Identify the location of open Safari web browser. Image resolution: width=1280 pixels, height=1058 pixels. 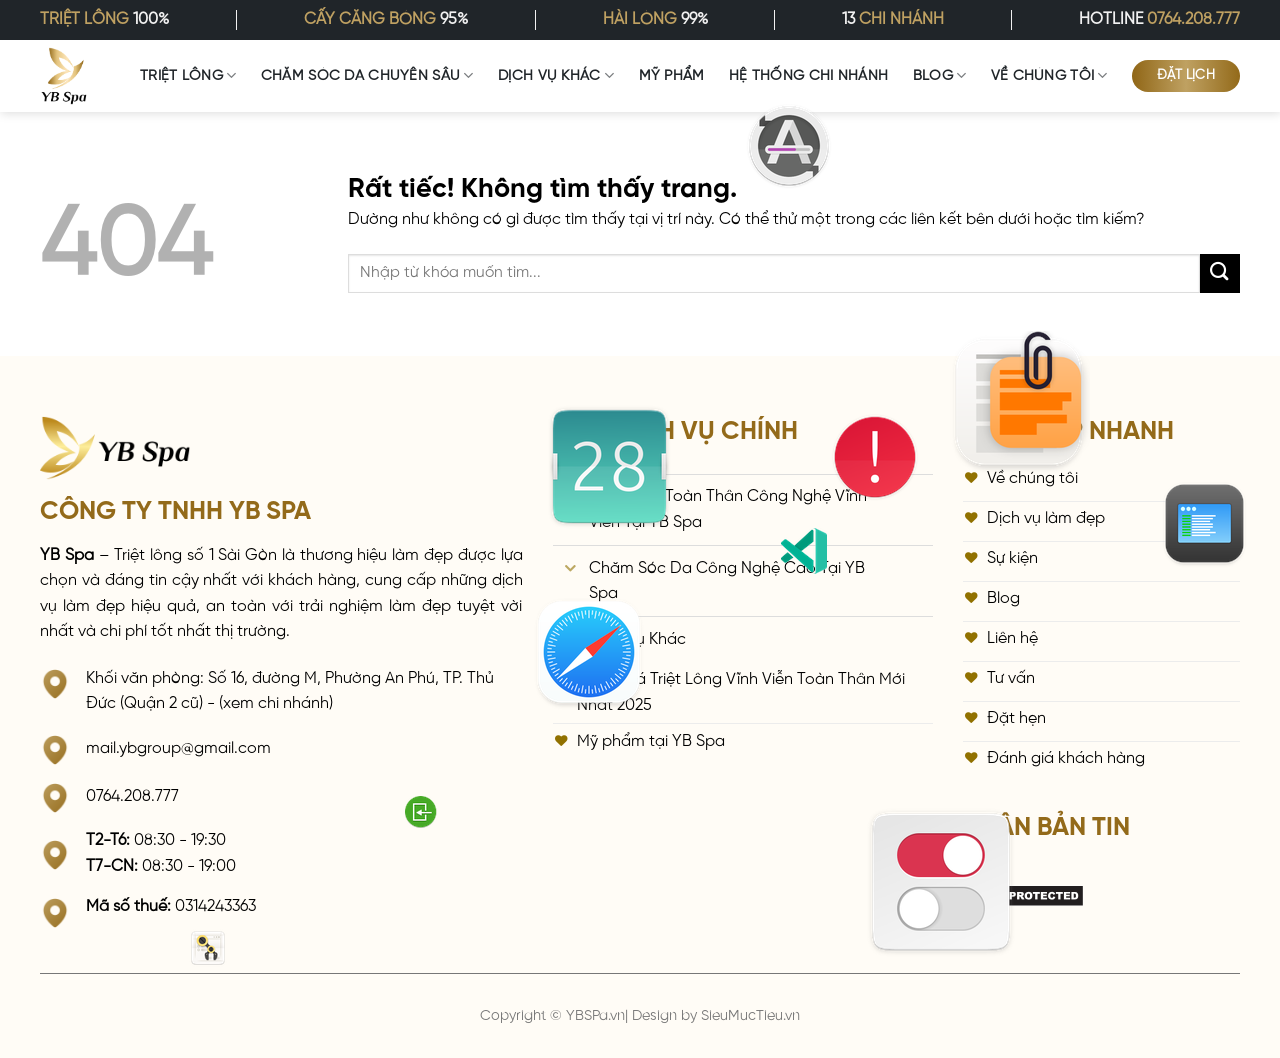
(589, 652).